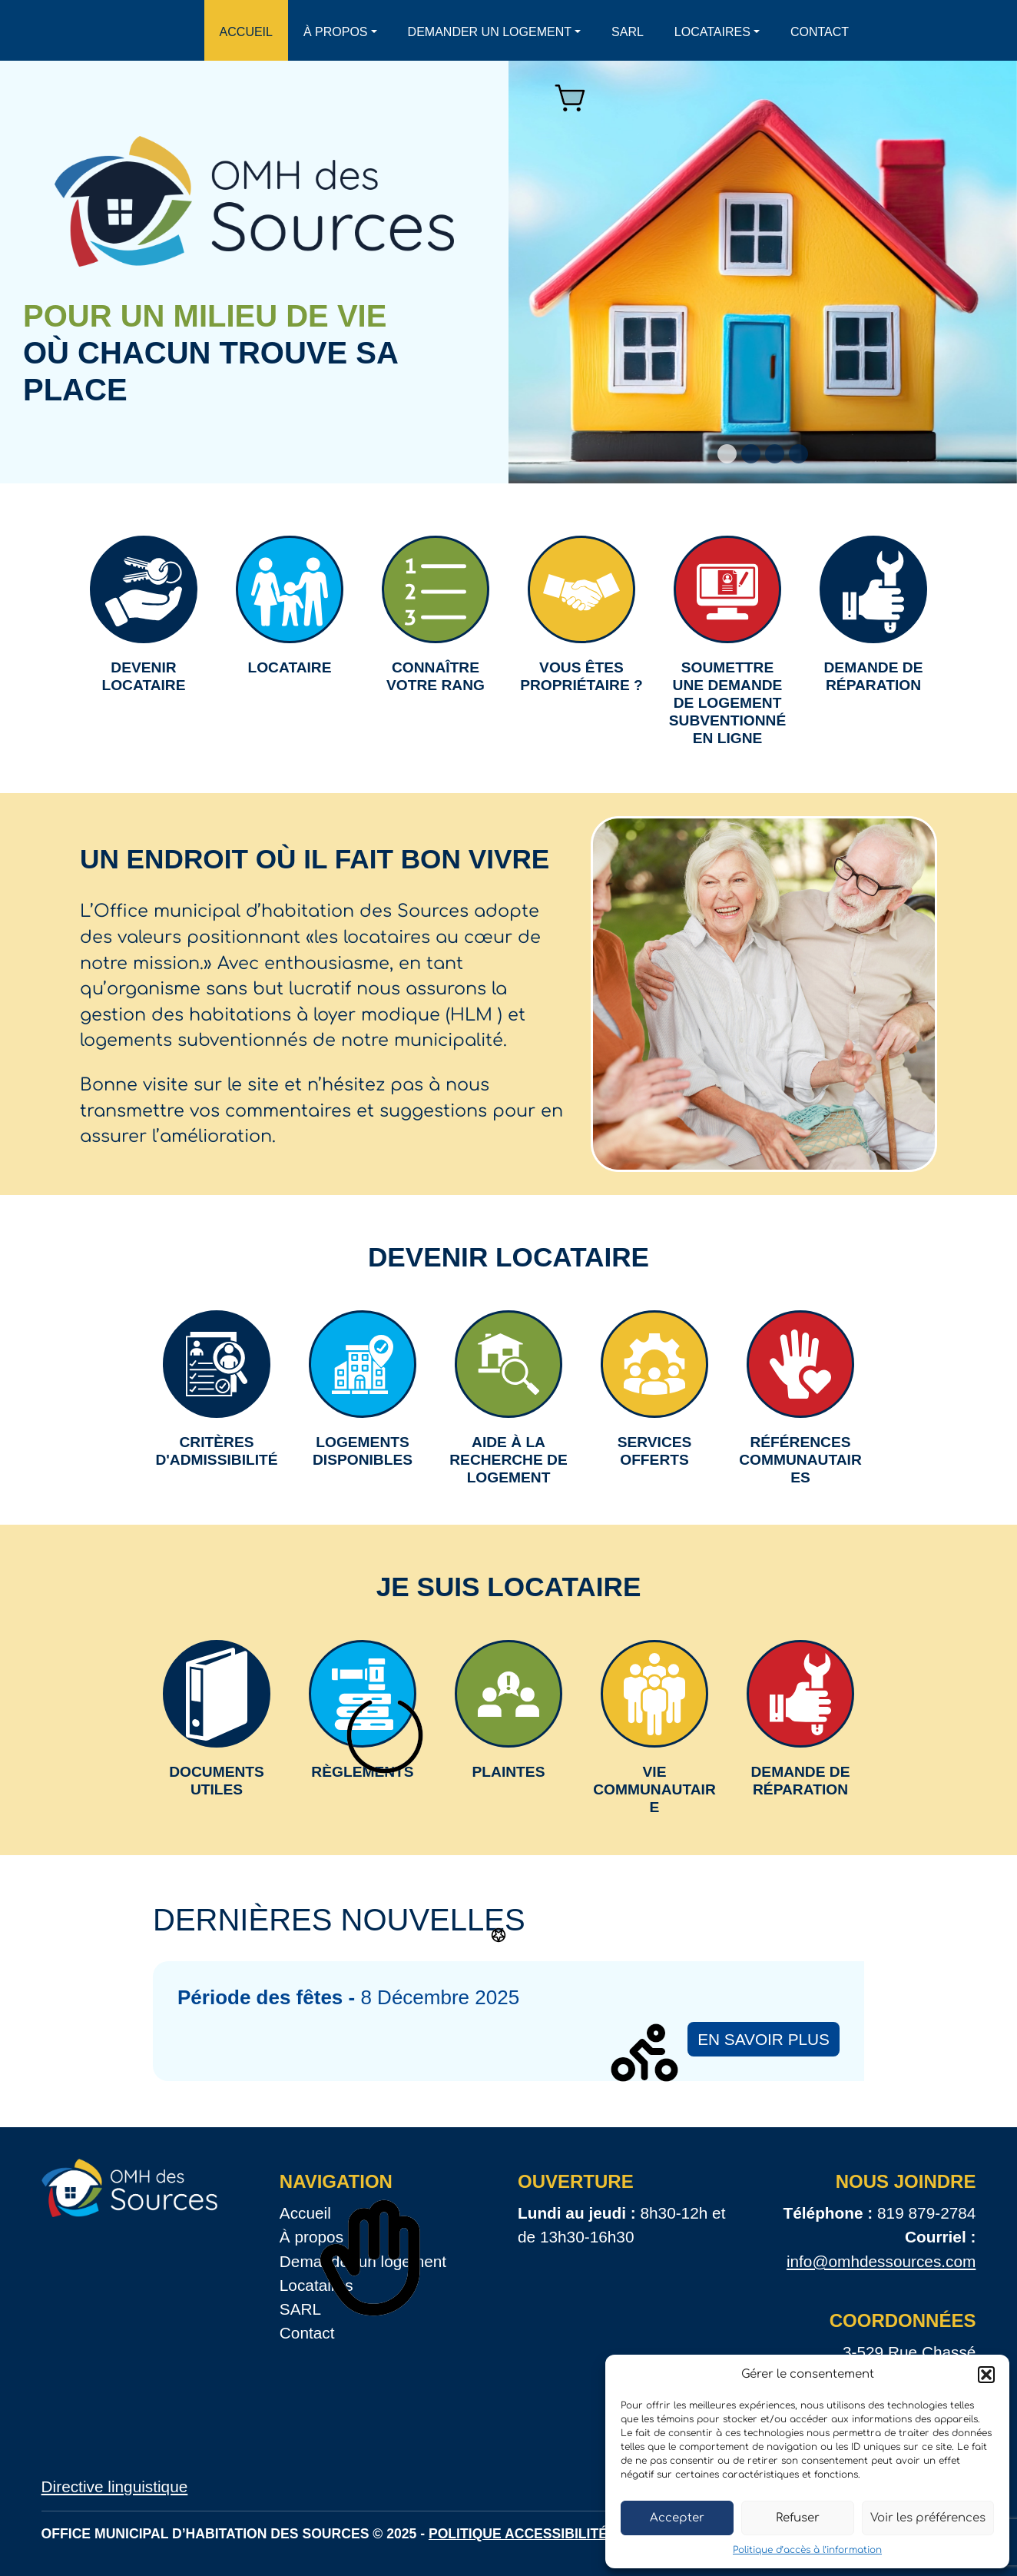 This screenshot has width=1017, height=2576. Describe the element at coordinates (499, 1935) in the screenshot. I see `access occult or mystical themed content` at that location.